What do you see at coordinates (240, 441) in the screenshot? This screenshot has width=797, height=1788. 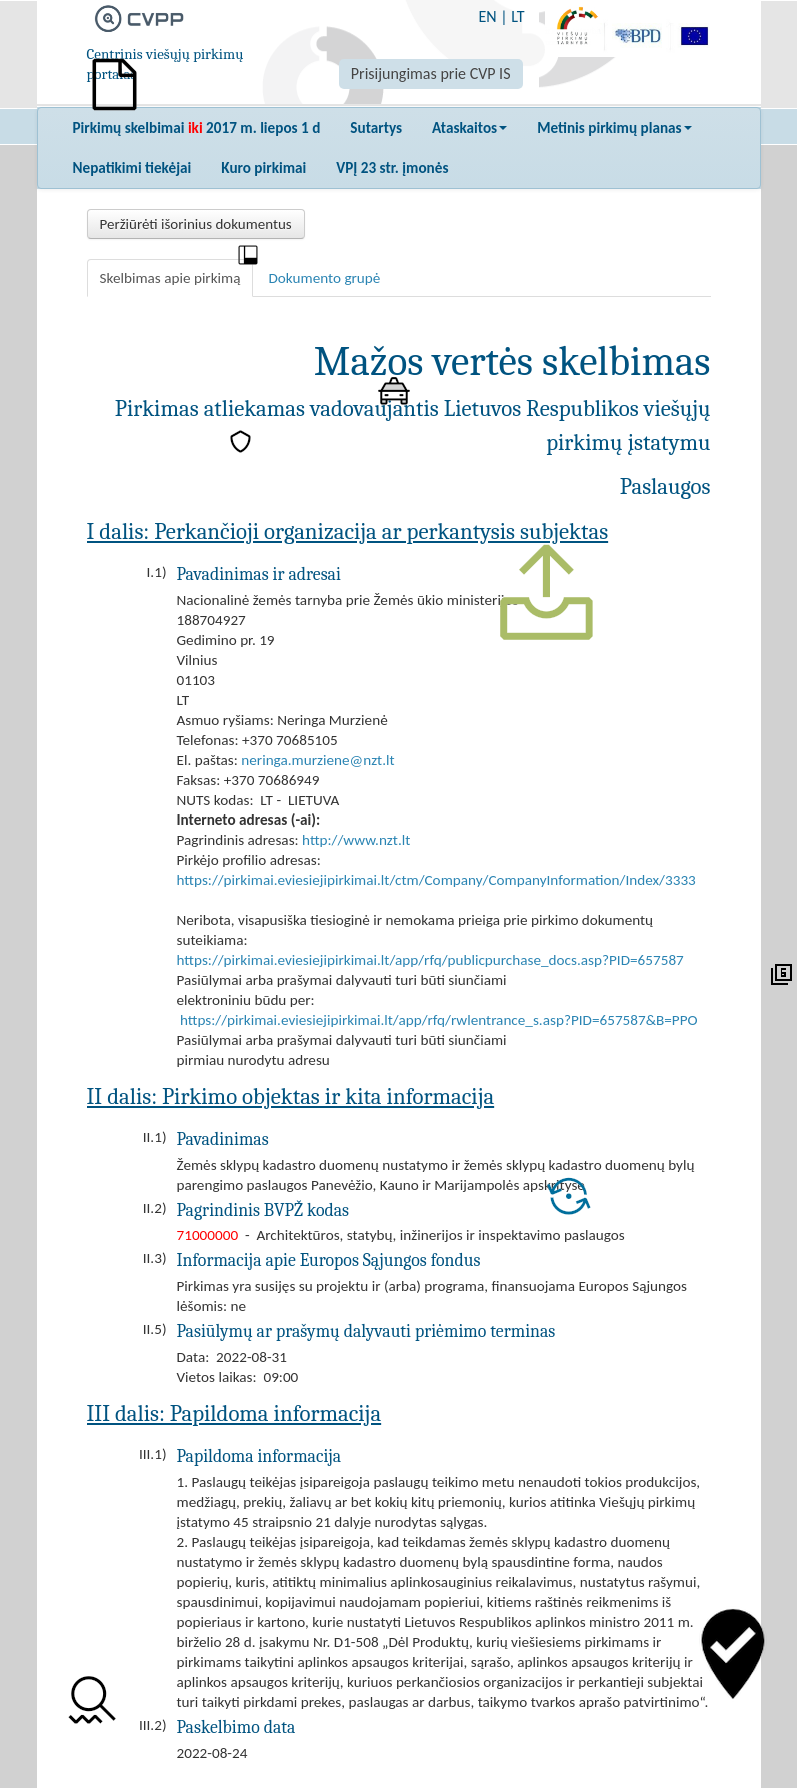 I see `access security settings` at bounding box center [240, 441].